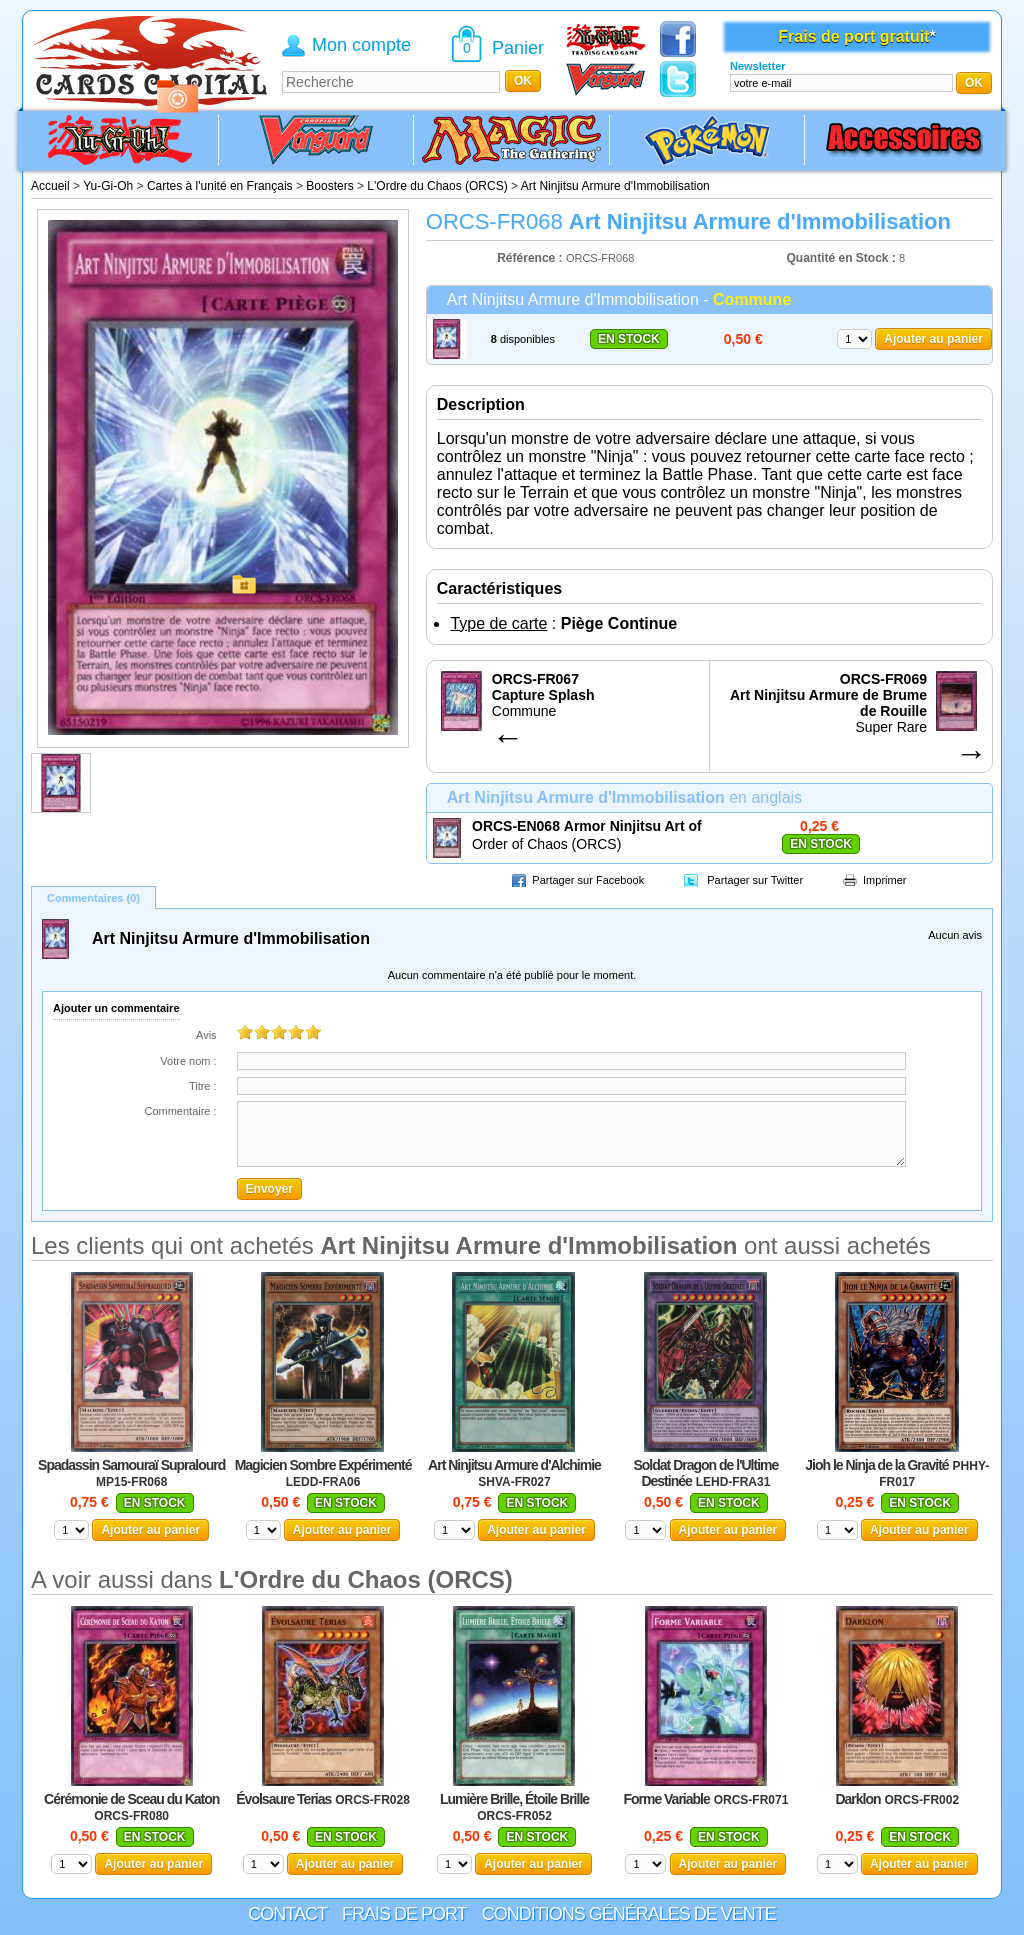 This screenshot has height=1935, width=1024. Describe the element at coordinates (177, 97) in the screenshot. I see `open corona sdk project folder` at that location.